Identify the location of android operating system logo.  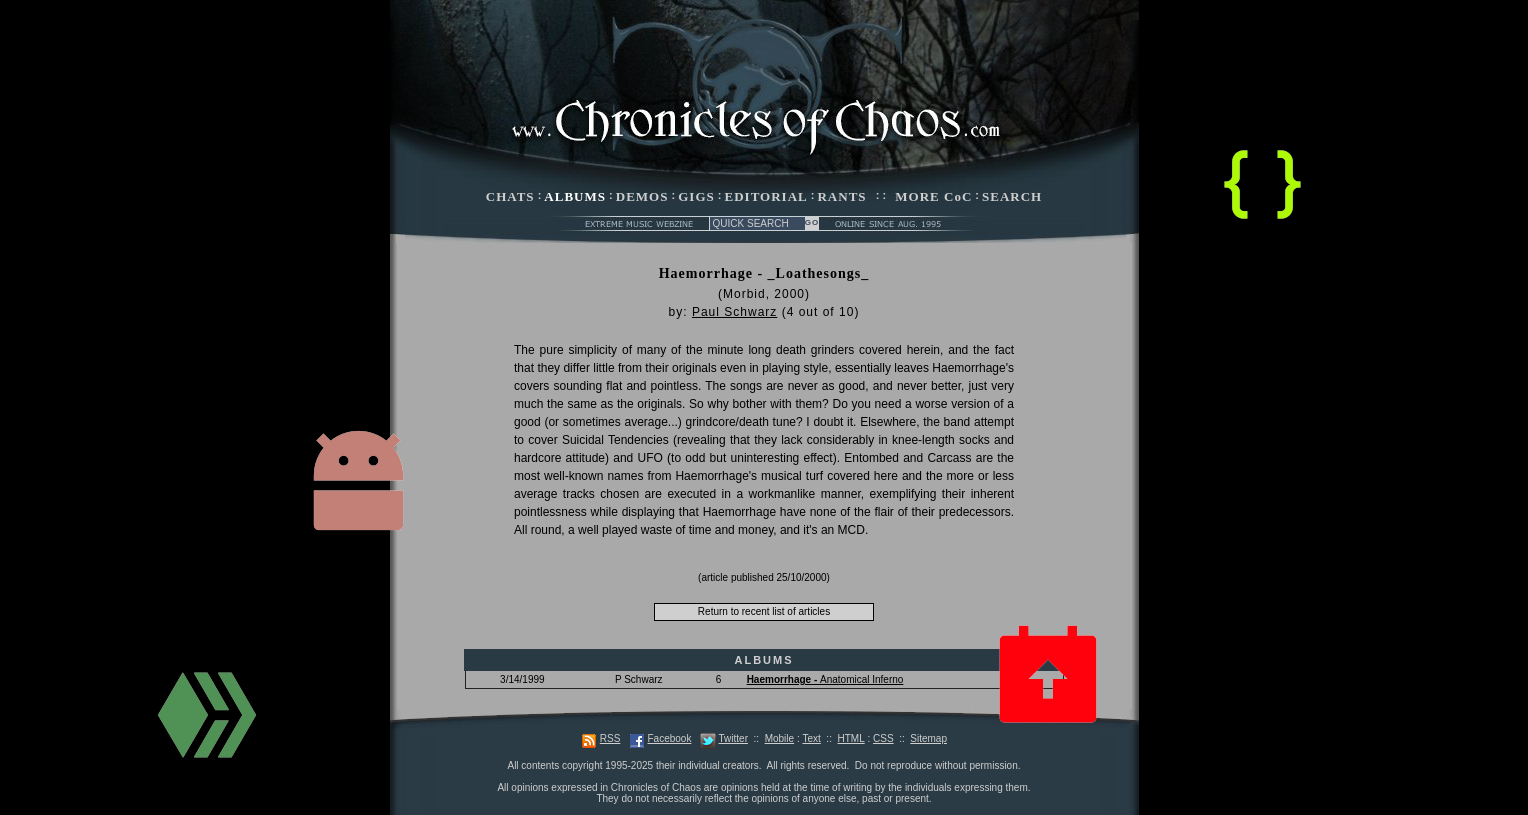
(358, 480).